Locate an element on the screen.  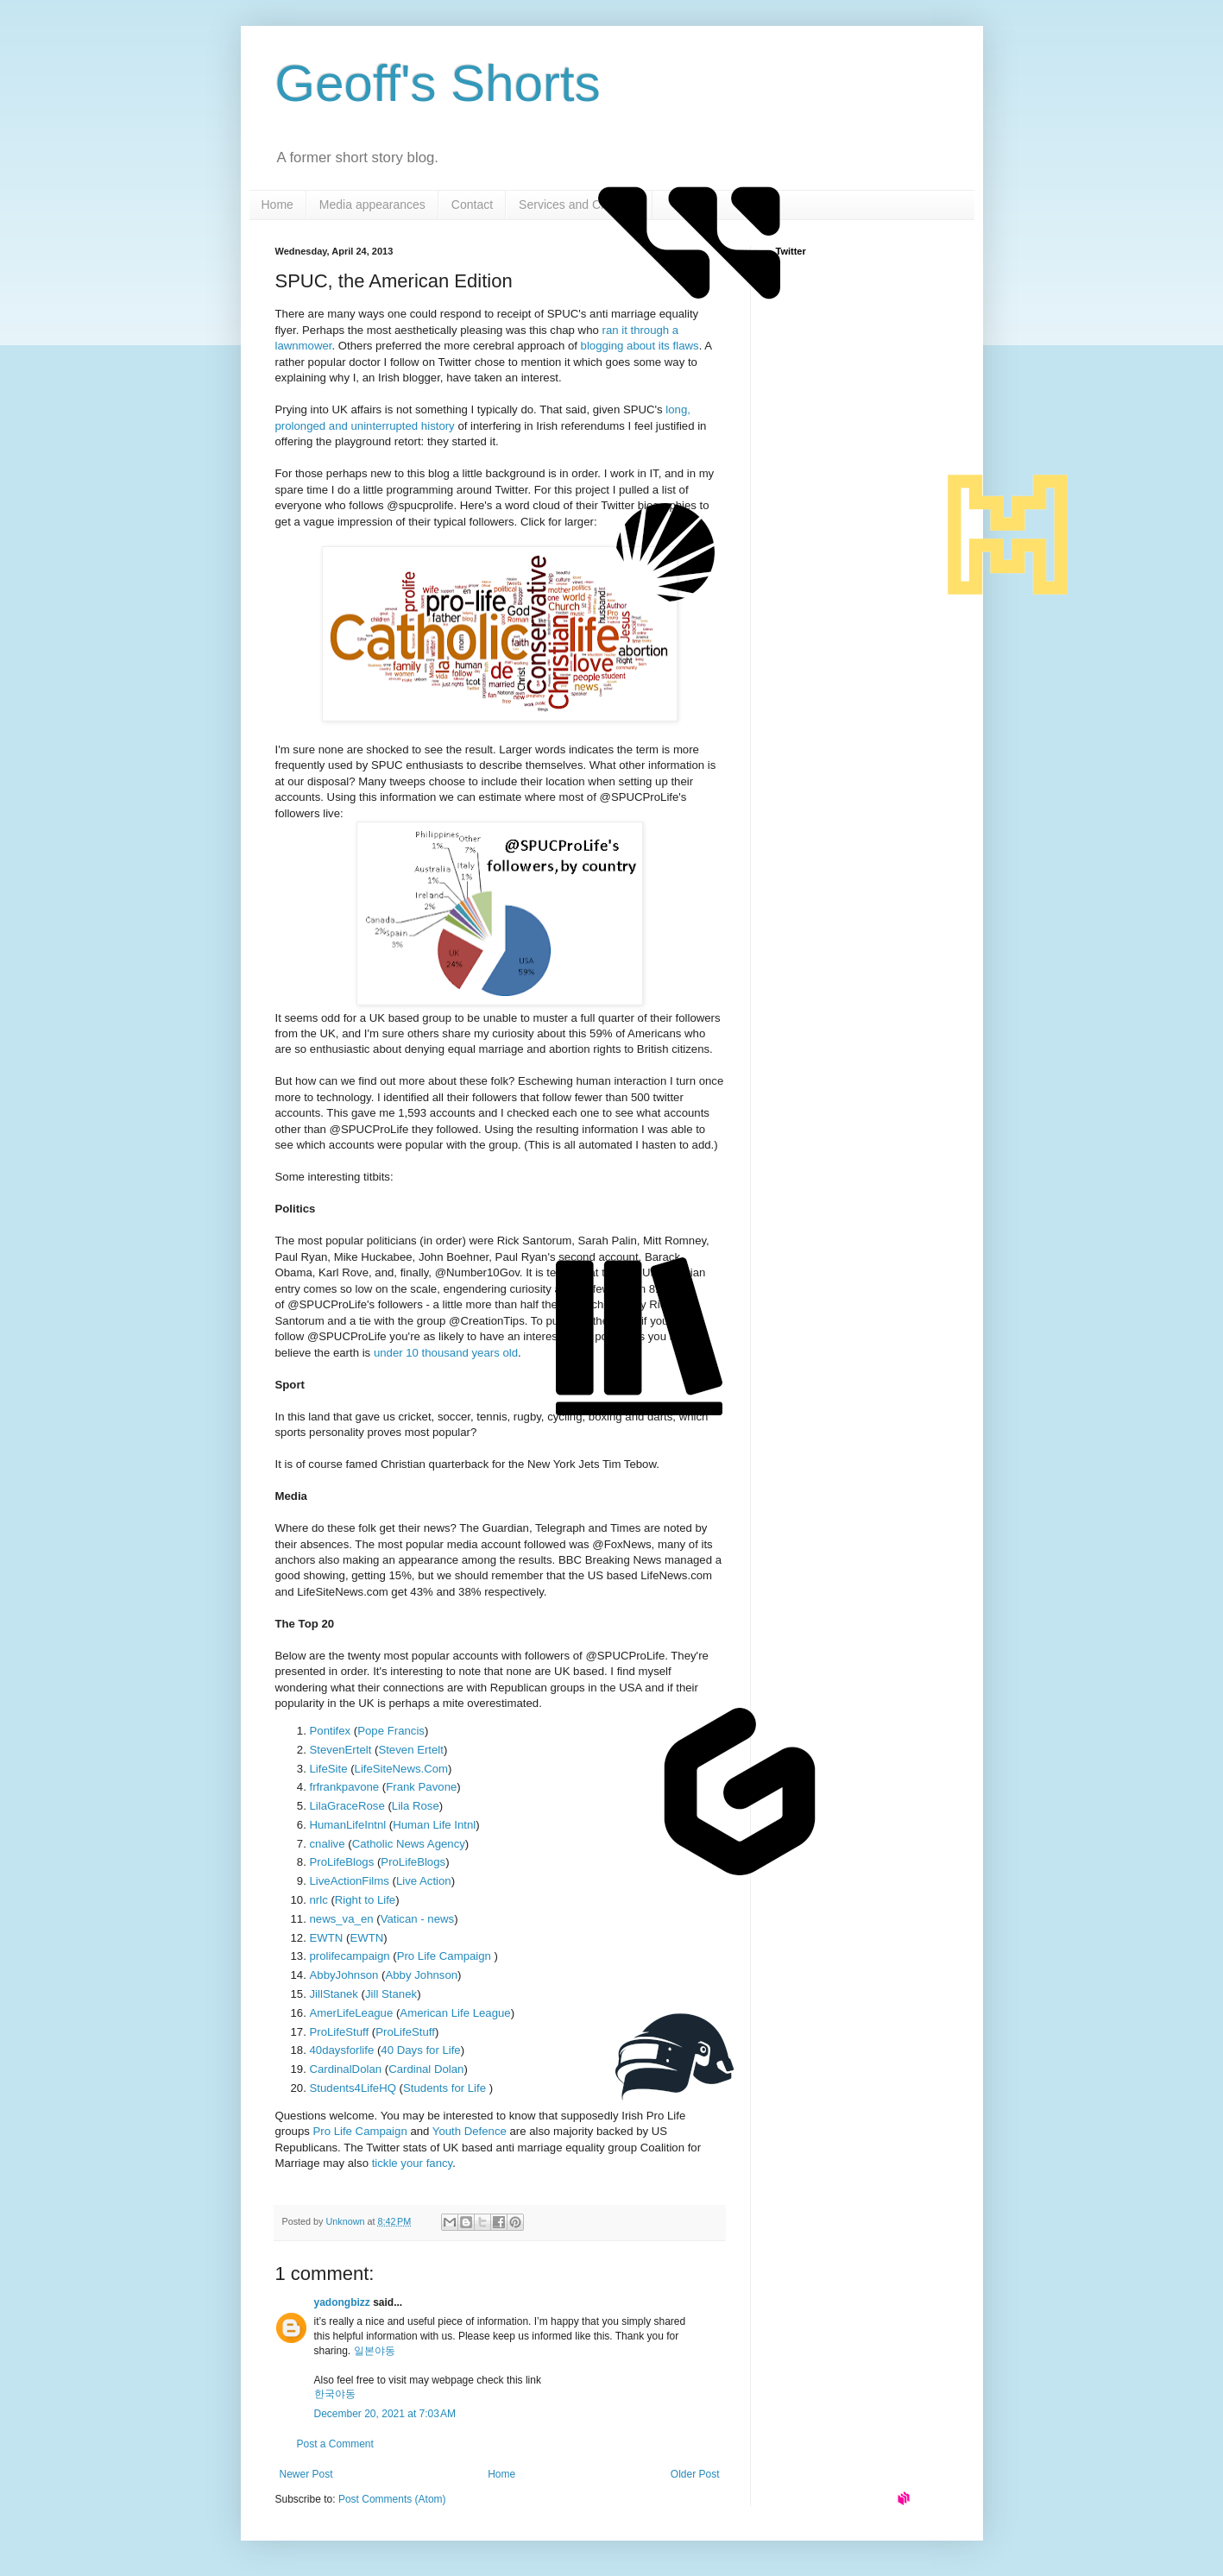
open the StoryGraph app is located at coordinates (639, 1336).